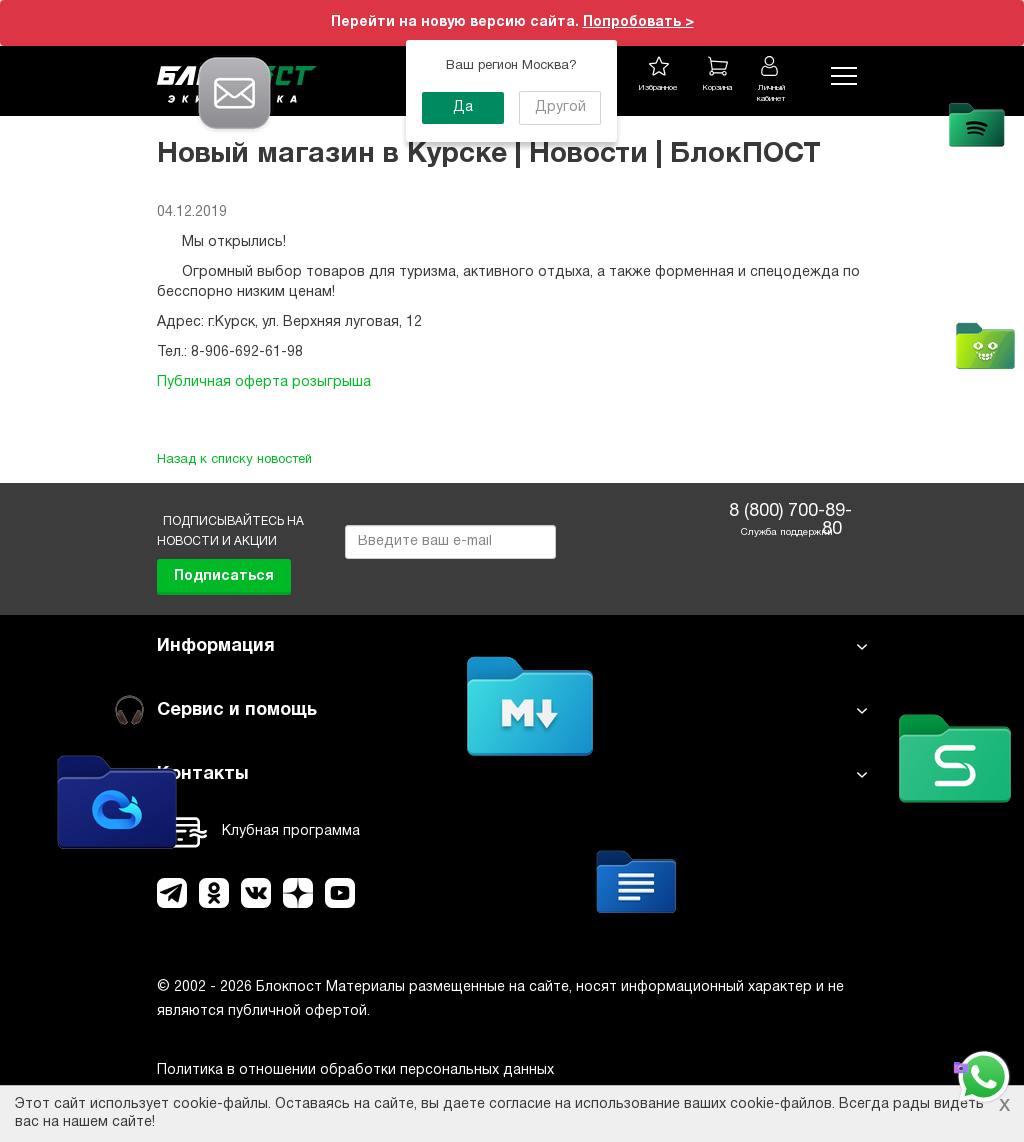  What do you see at coordinates (985, 347) in the screenshot?
I see `open GameJolt games folder` at bounding box center [985, 347].